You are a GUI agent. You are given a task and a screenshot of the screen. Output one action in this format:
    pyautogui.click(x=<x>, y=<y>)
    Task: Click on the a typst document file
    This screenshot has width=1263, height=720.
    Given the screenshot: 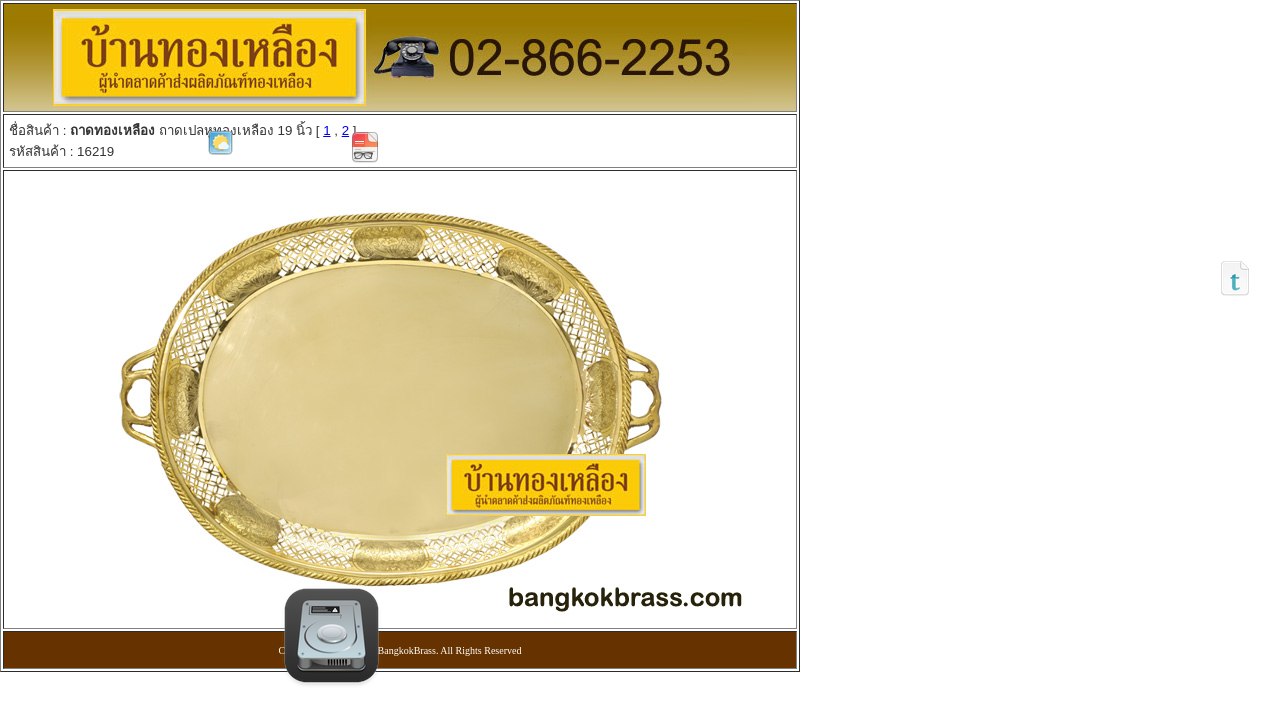 What is the action you would take?
    pyautogui.click(x=1235, y=278)
    